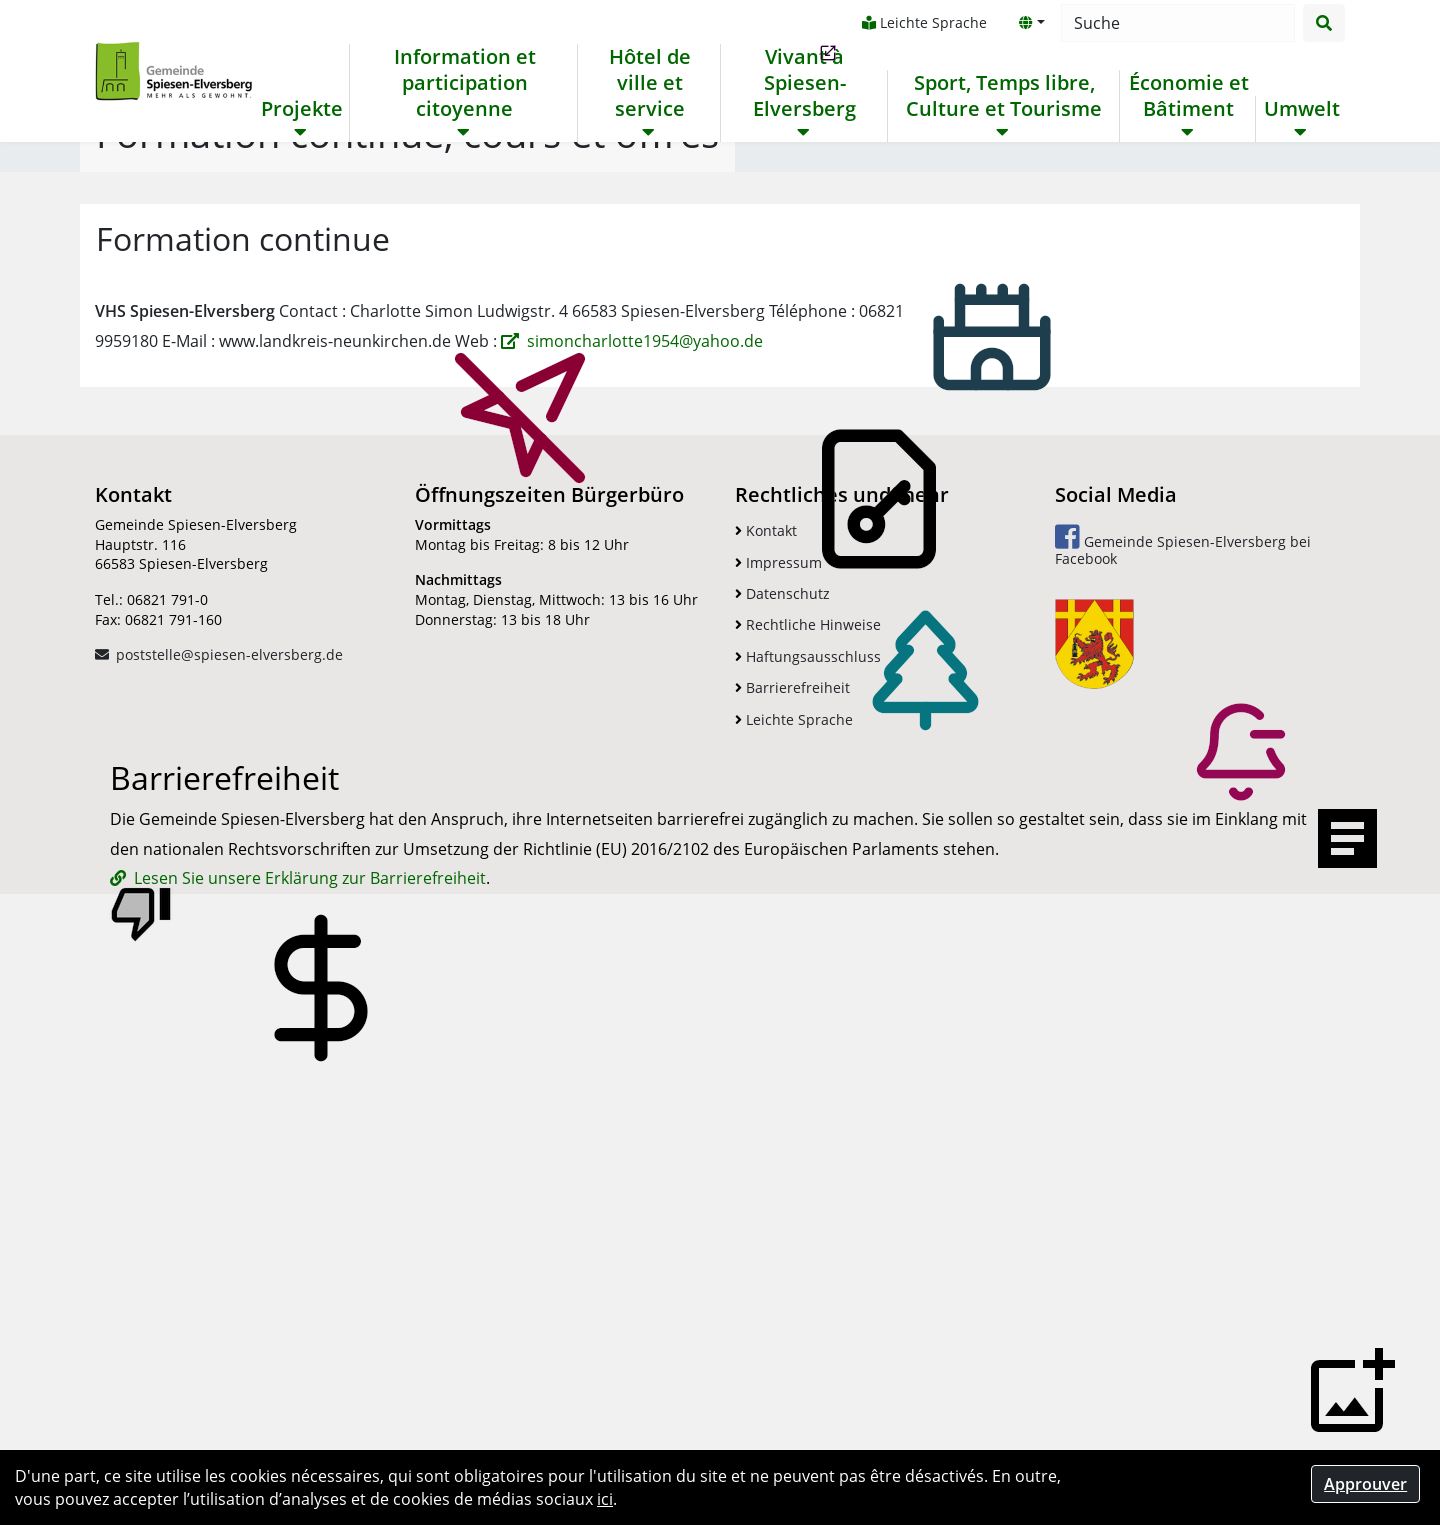  What do you see at coordinates (828, 53) in the screenshot?
I see `resize or scale an element` at bounding box center [828, 53].